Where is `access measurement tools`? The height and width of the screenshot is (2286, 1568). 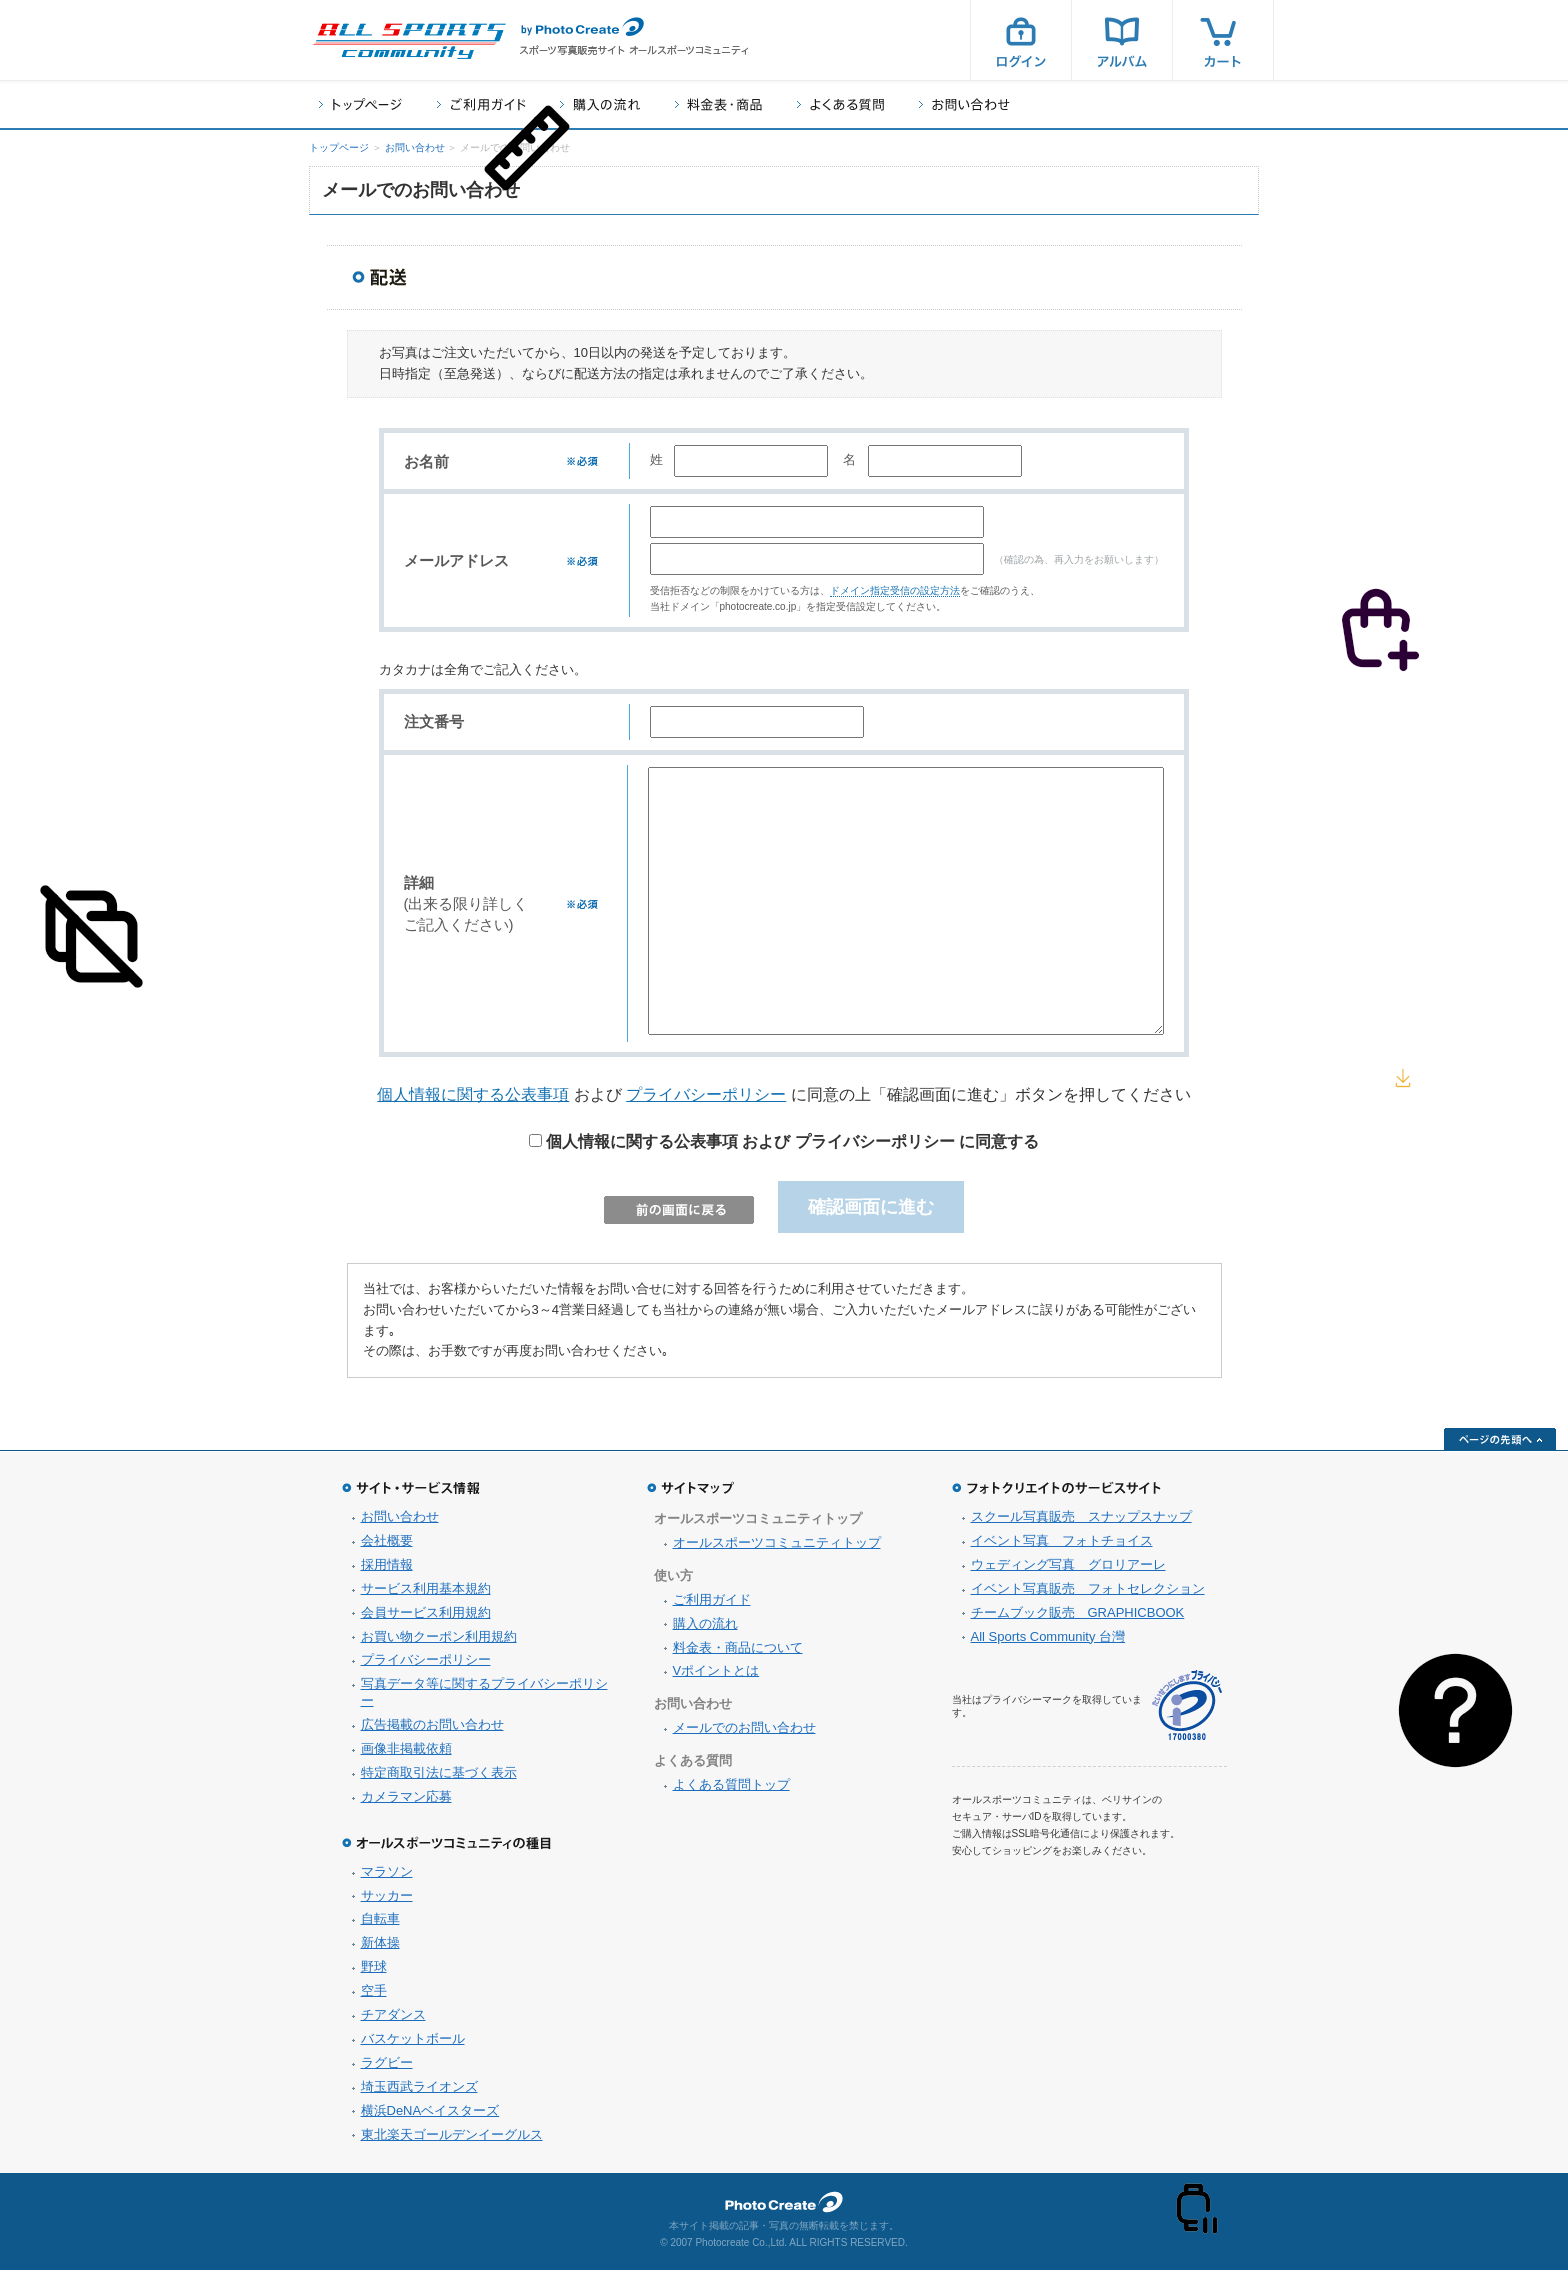
access measurement tools is located at coordinates (527, 148).